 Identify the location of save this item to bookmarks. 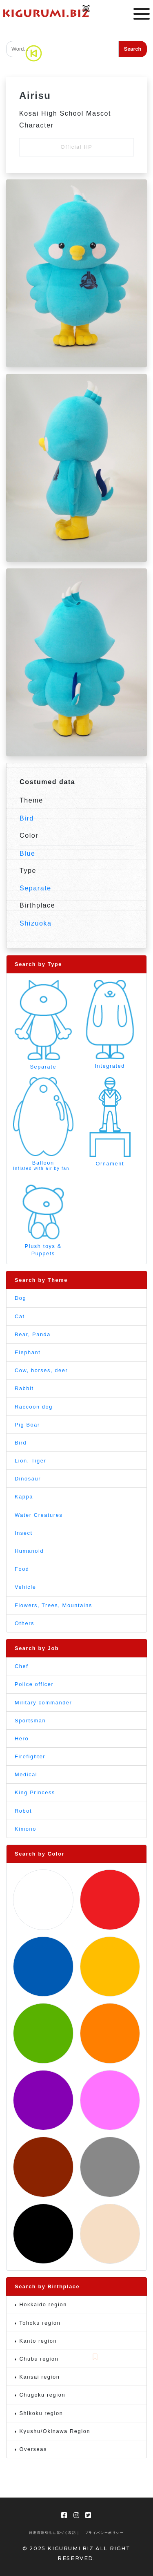
(95, 2357).